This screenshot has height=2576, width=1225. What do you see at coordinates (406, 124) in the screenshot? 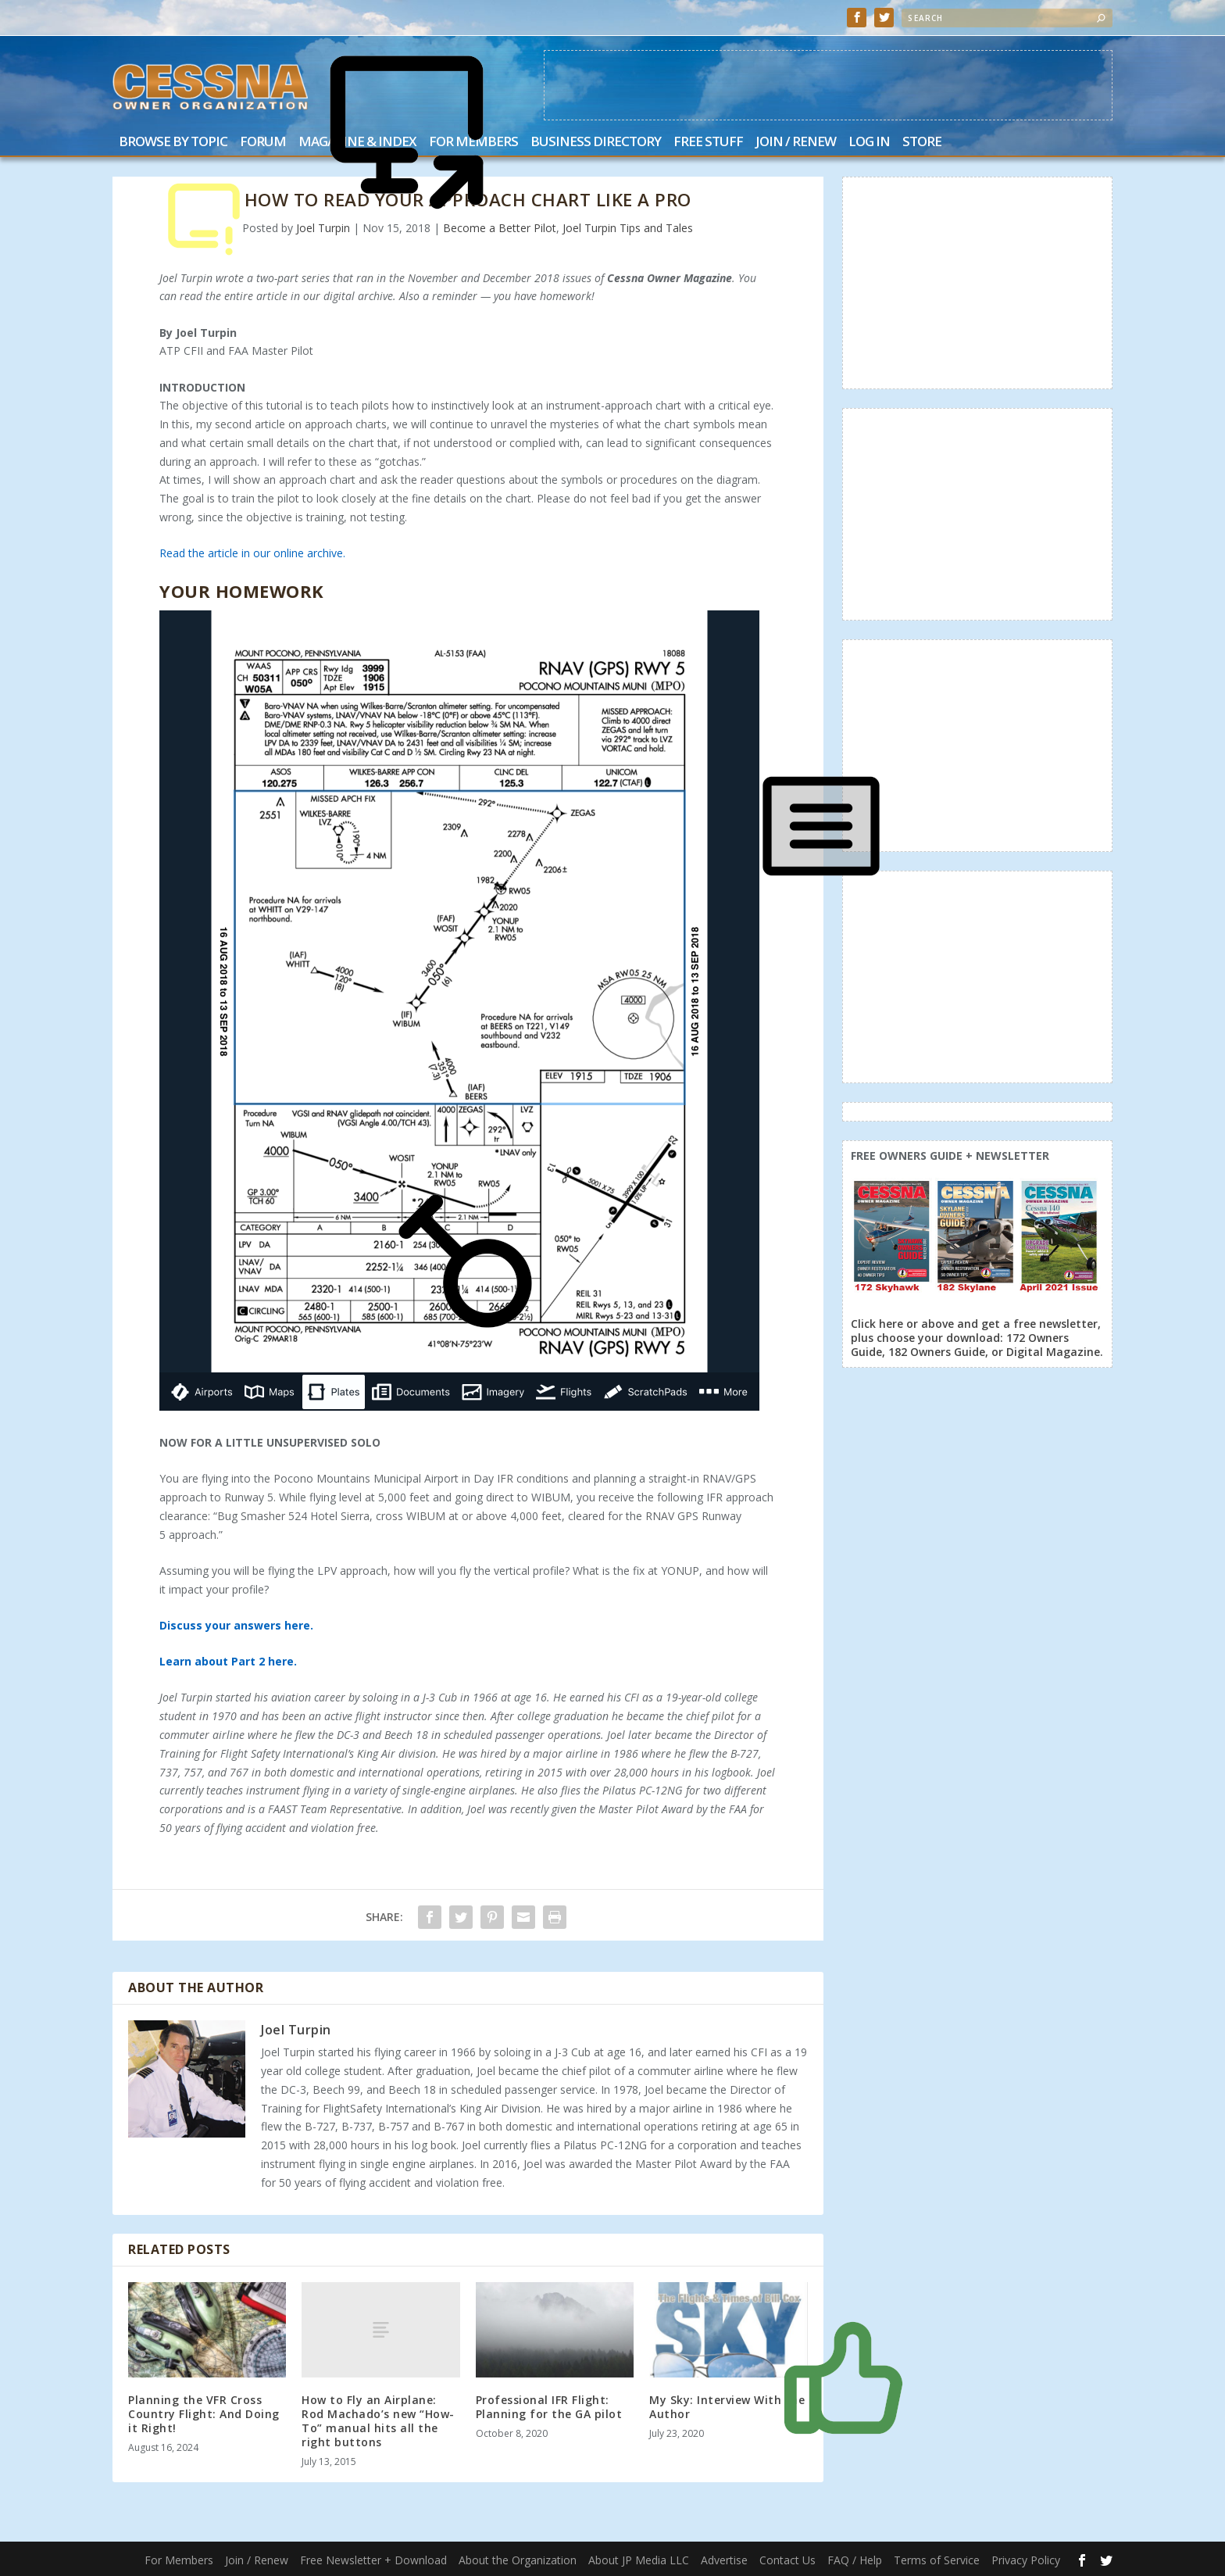
I see `share your screen with others` at bounding box center [406, 124].